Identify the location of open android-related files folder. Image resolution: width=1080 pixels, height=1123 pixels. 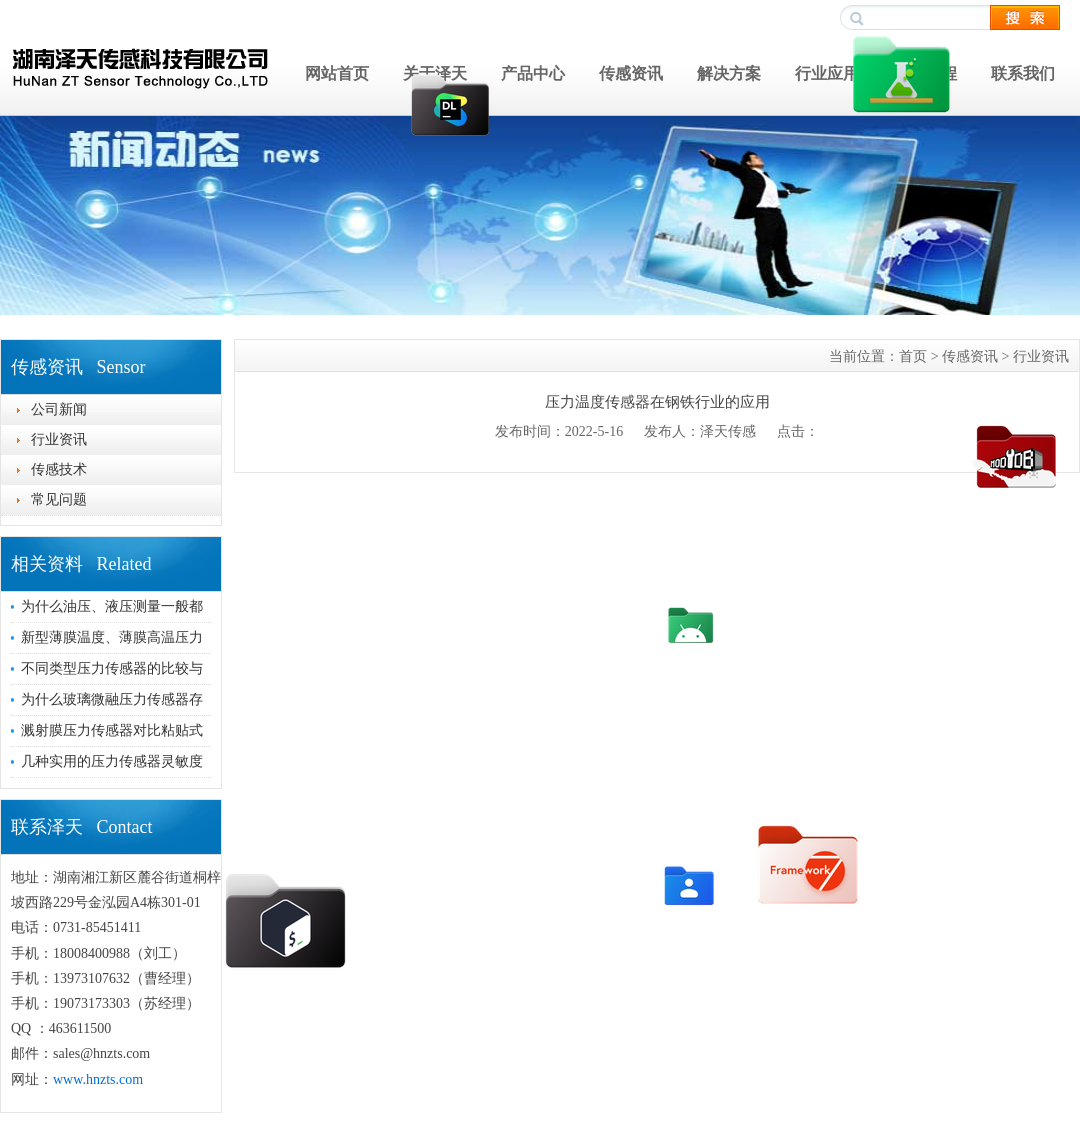
(690, 626).